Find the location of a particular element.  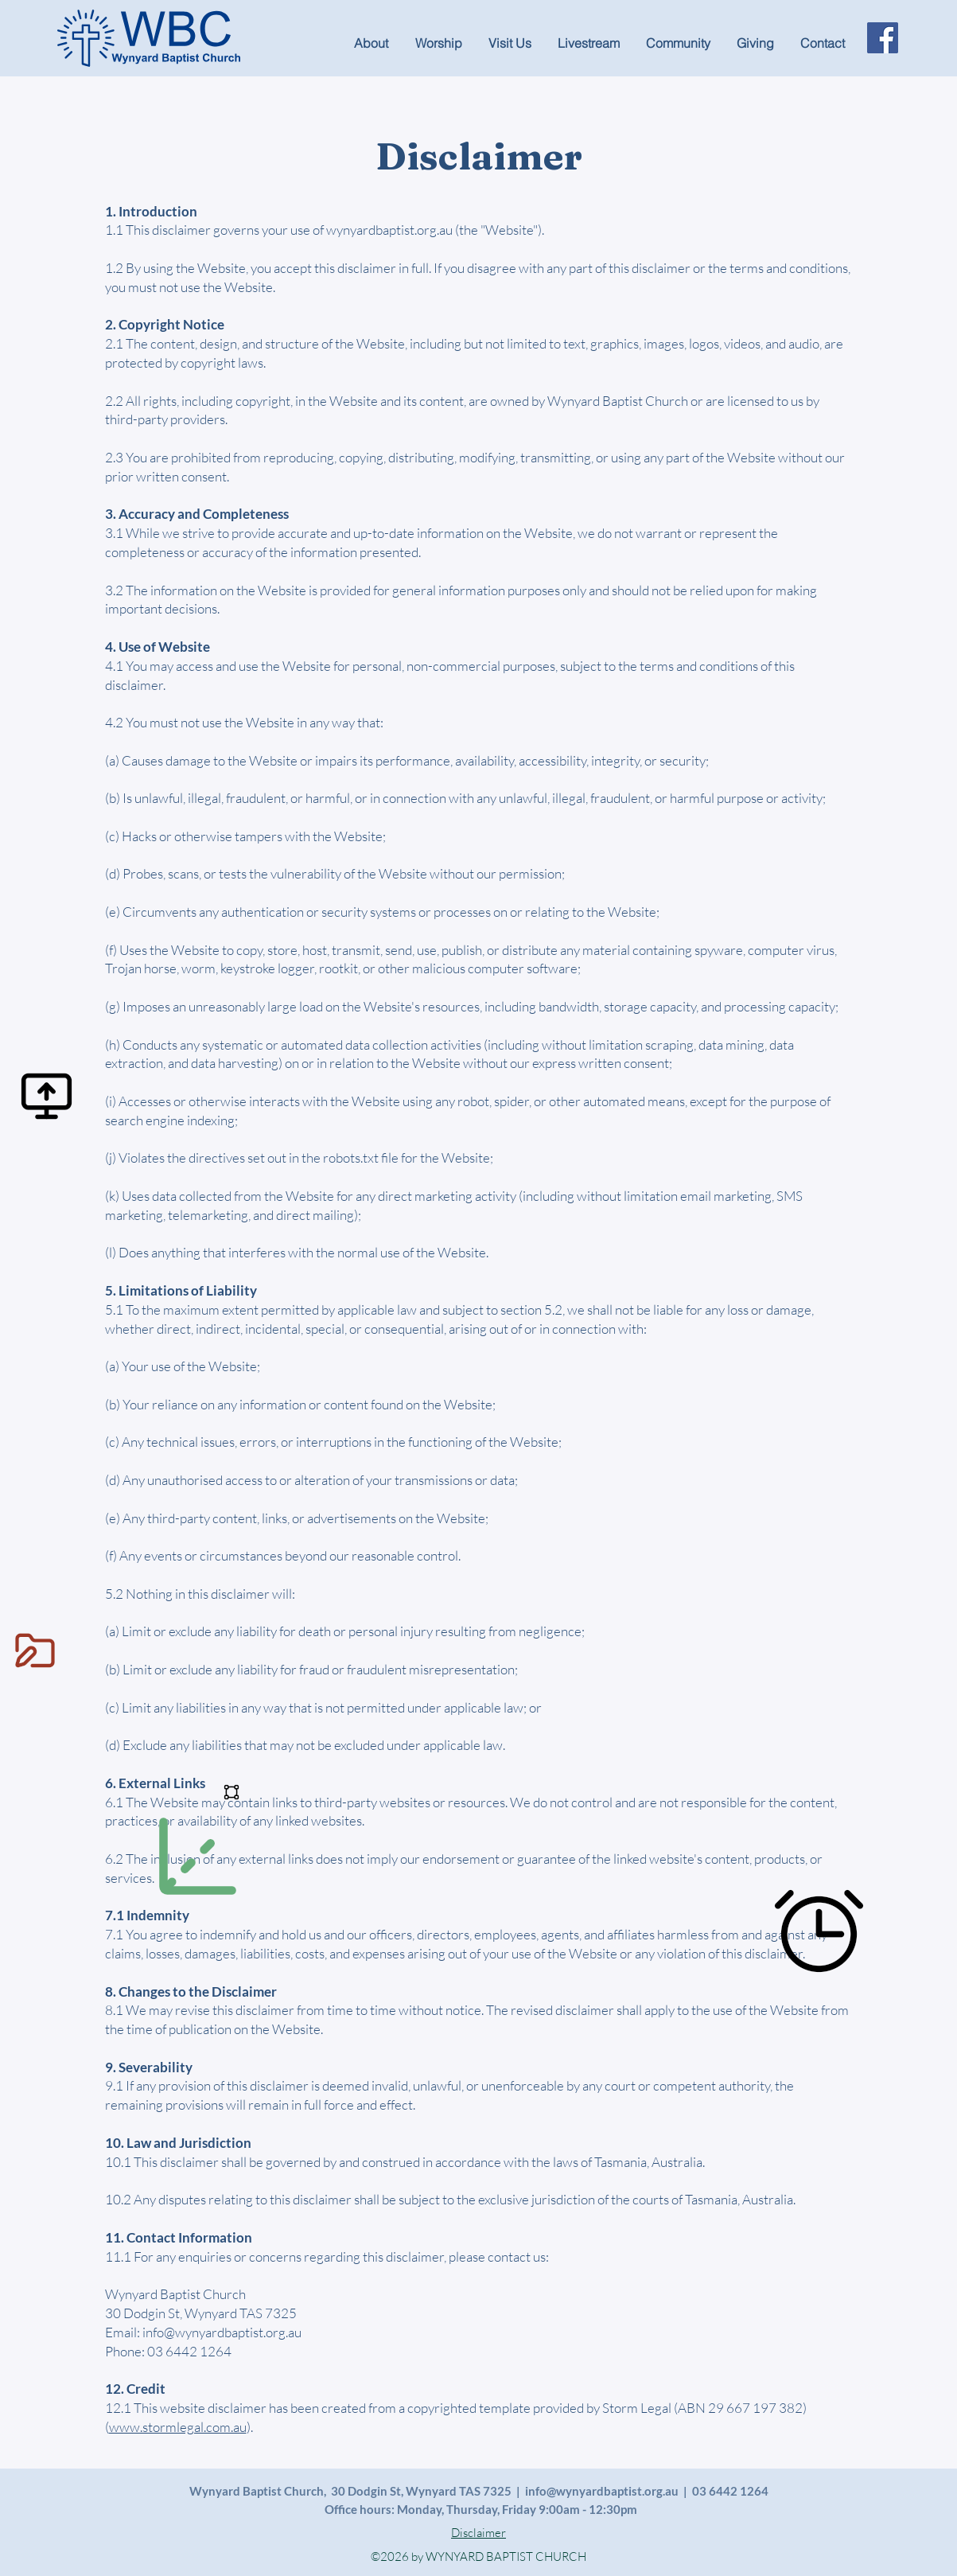

adjust vector shape boundaries is located at coordinates (231, 1792).